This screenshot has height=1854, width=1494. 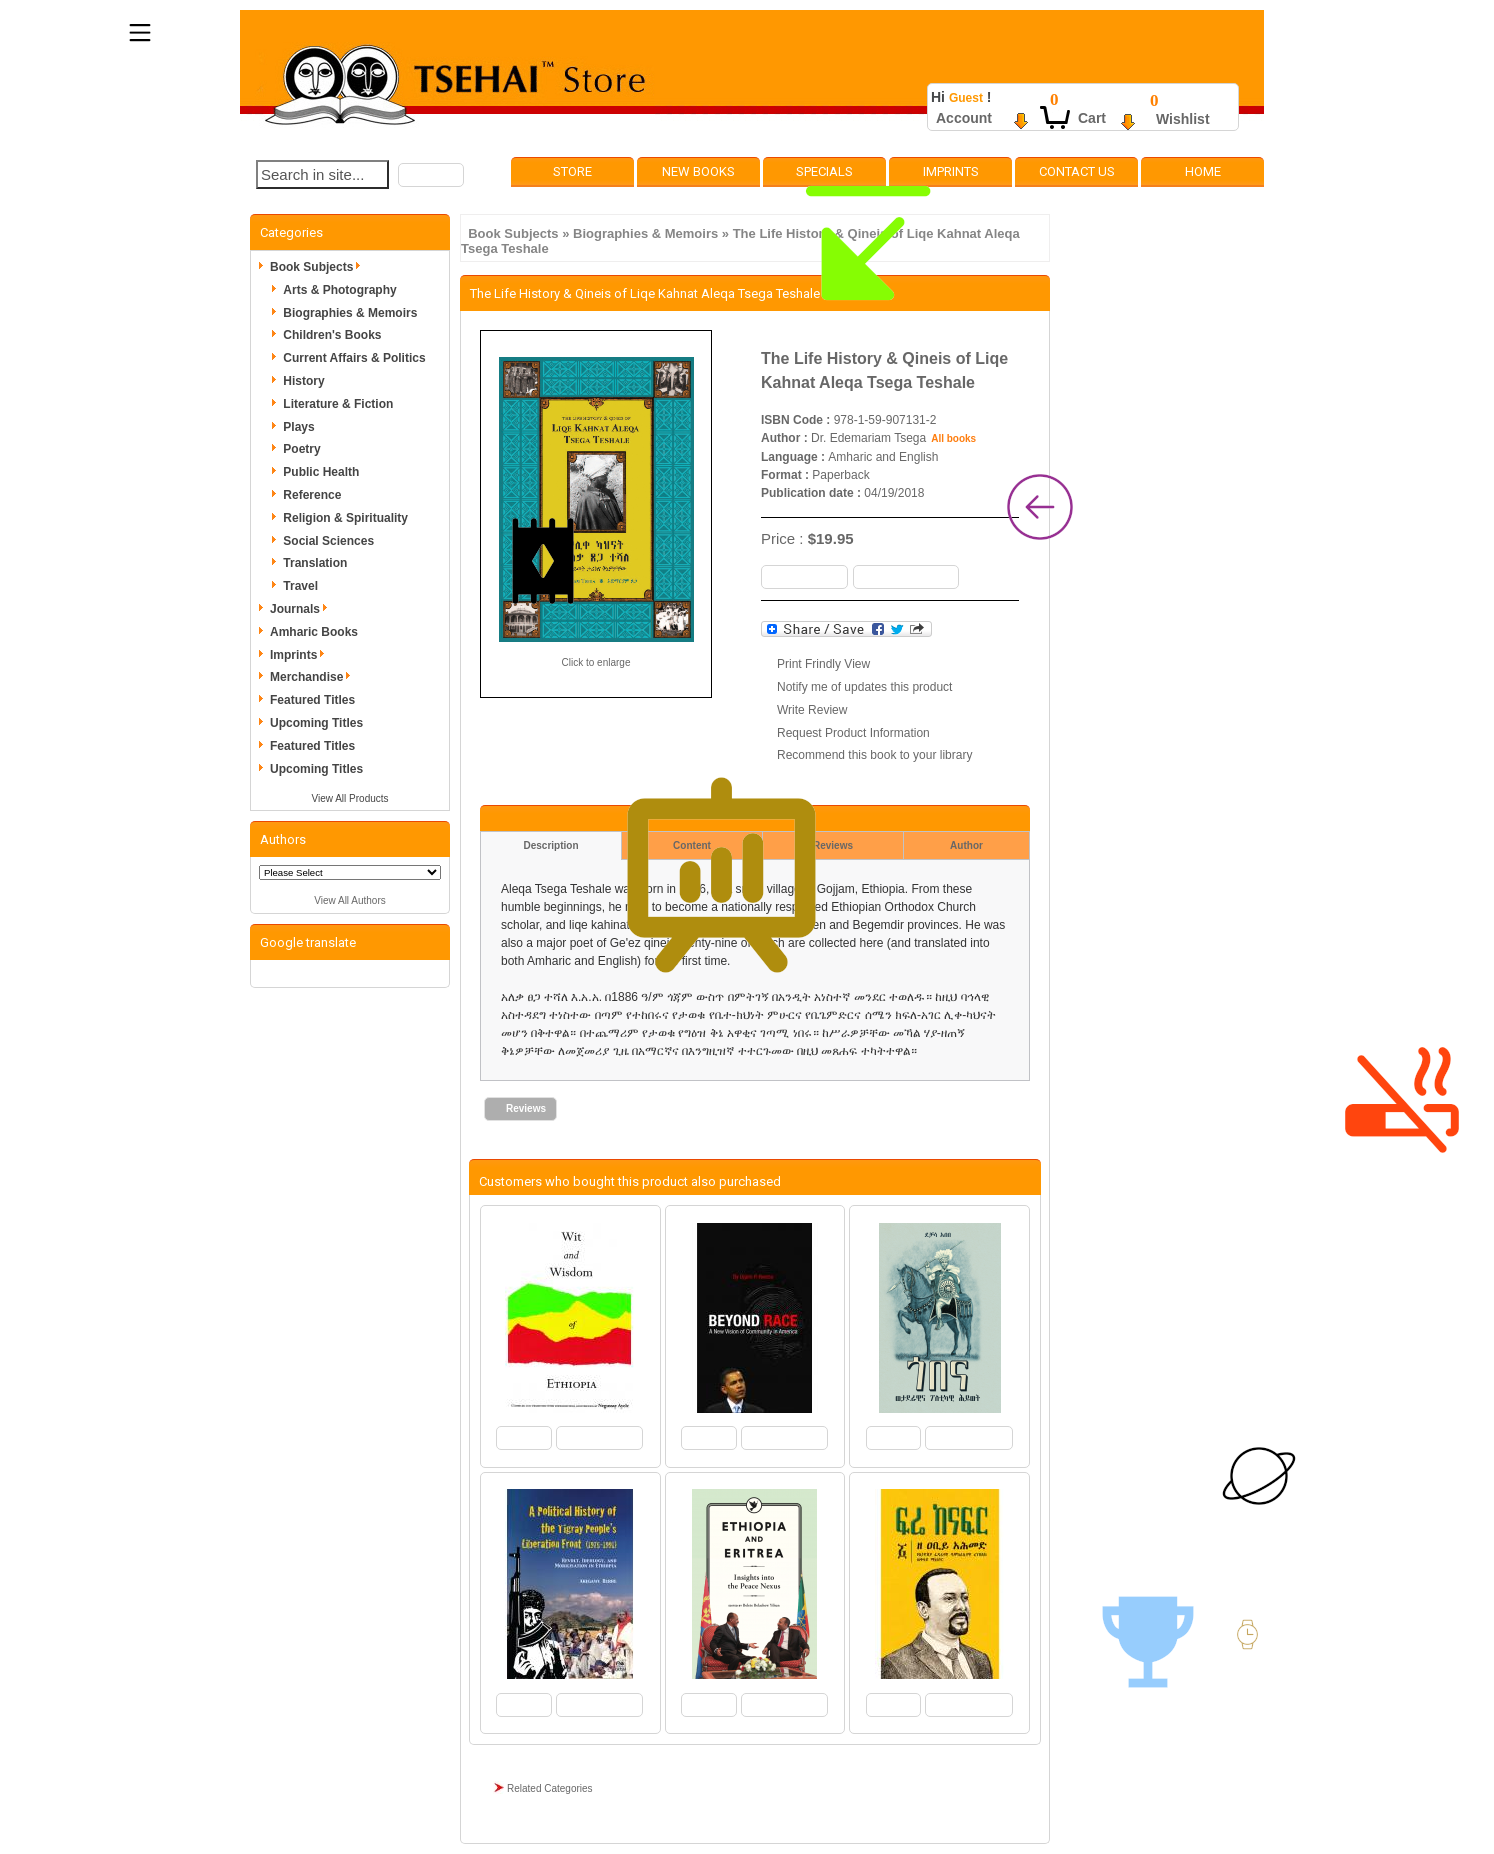 What do you see at coordinates (543, 561) in the screenshot?
I see `view or manage rug products in a home decor app` at bounding box center [543, 561].